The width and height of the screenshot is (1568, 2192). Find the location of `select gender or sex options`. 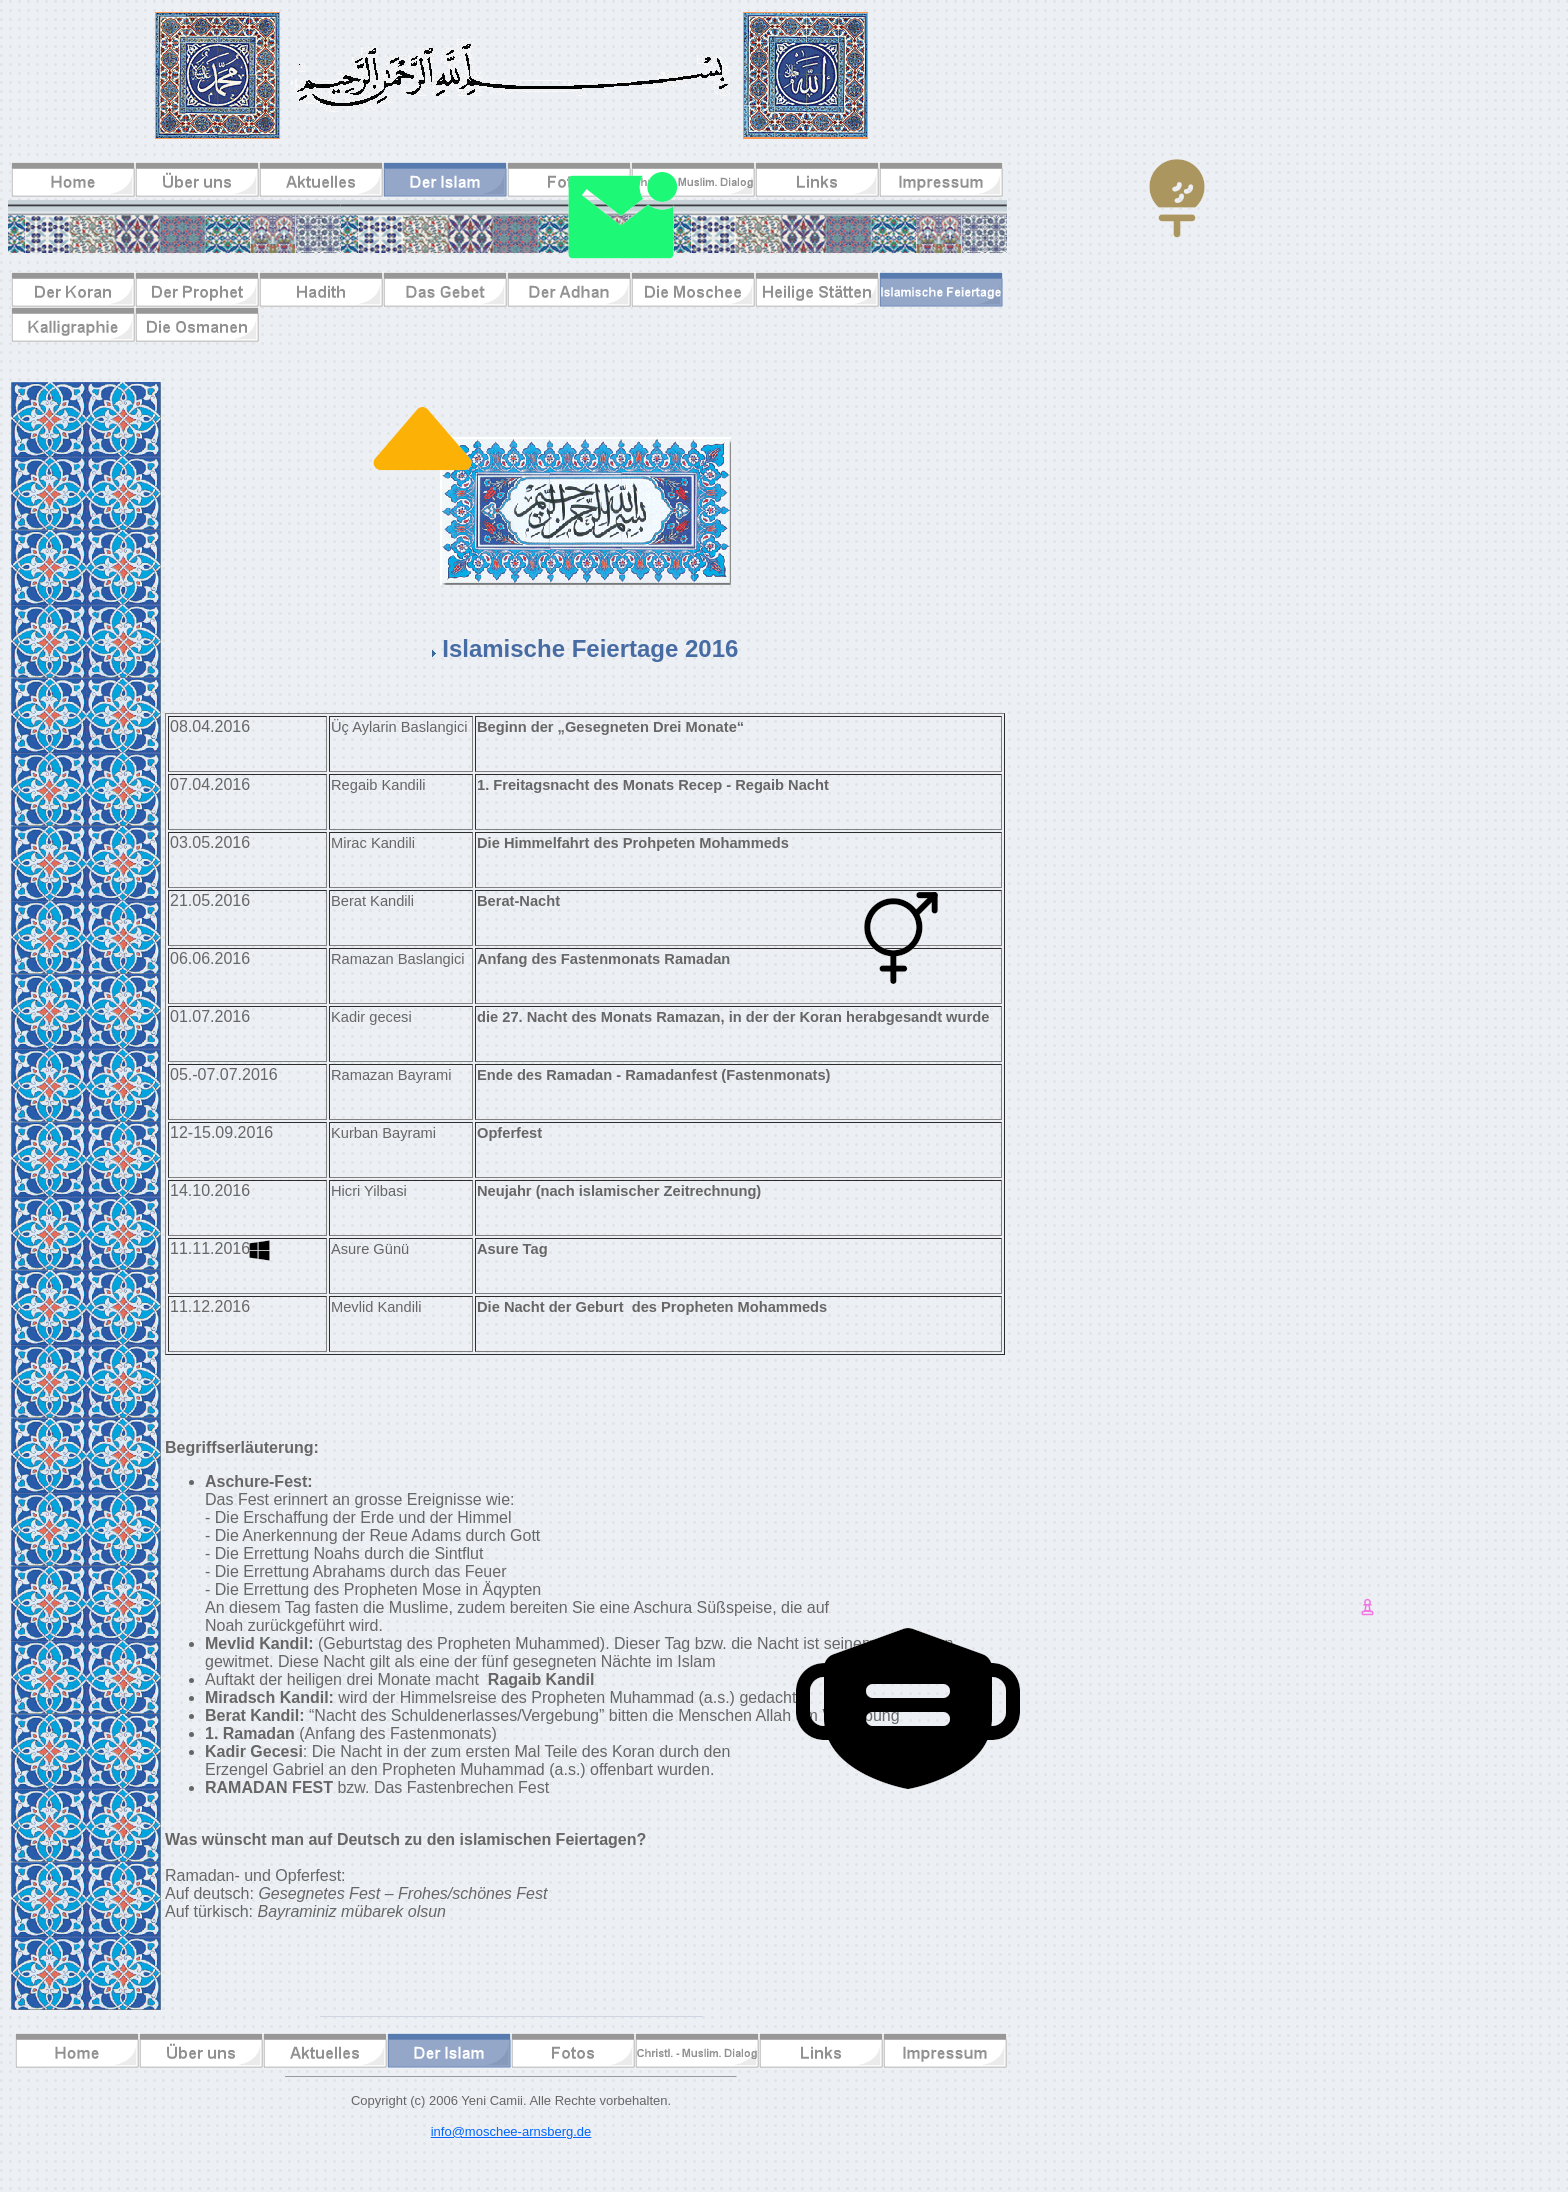

select gender or sex options is located at coordinates (901, 938).